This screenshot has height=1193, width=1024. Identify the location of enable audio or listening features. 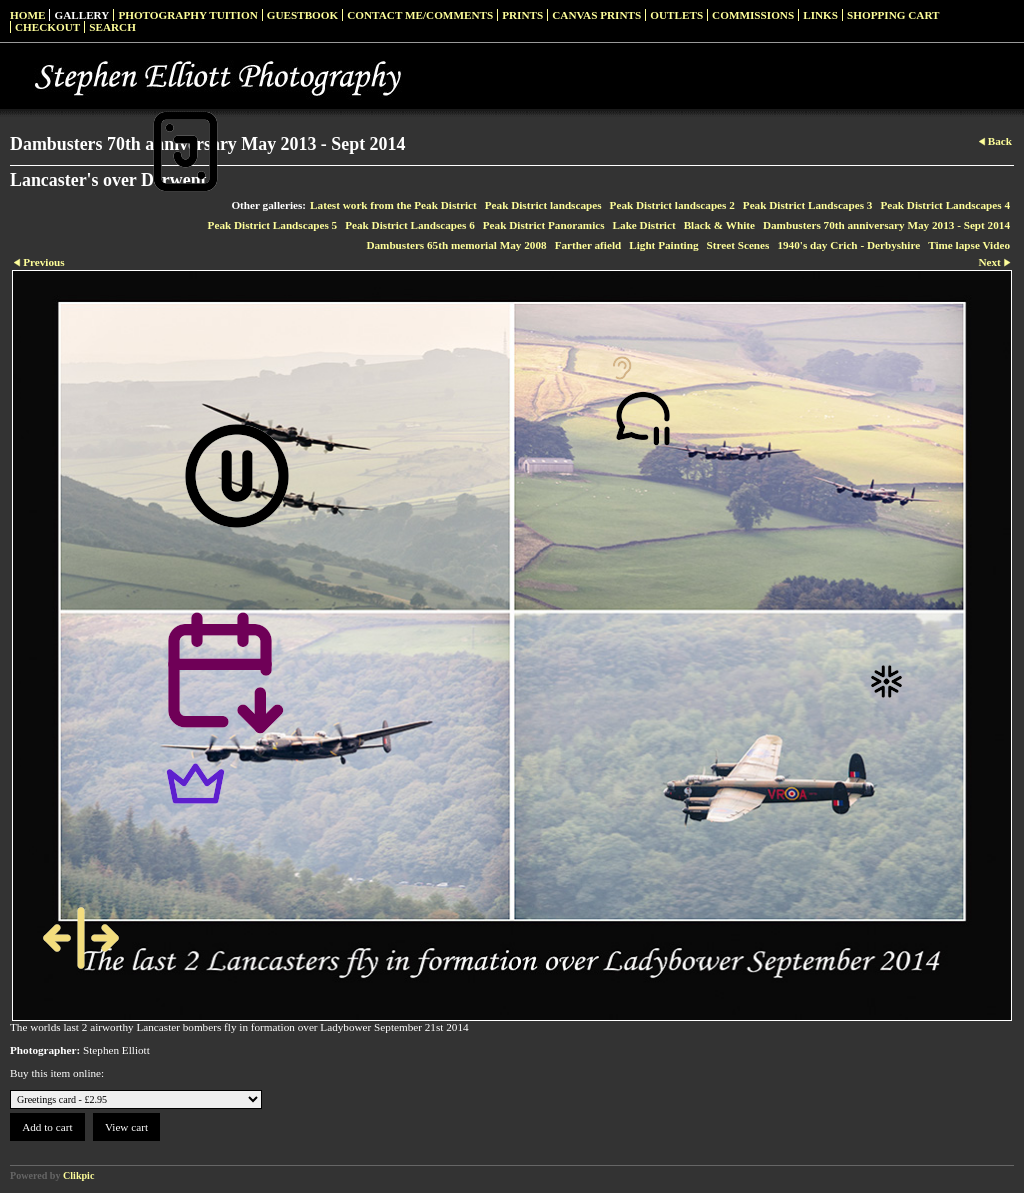
(621, 368).